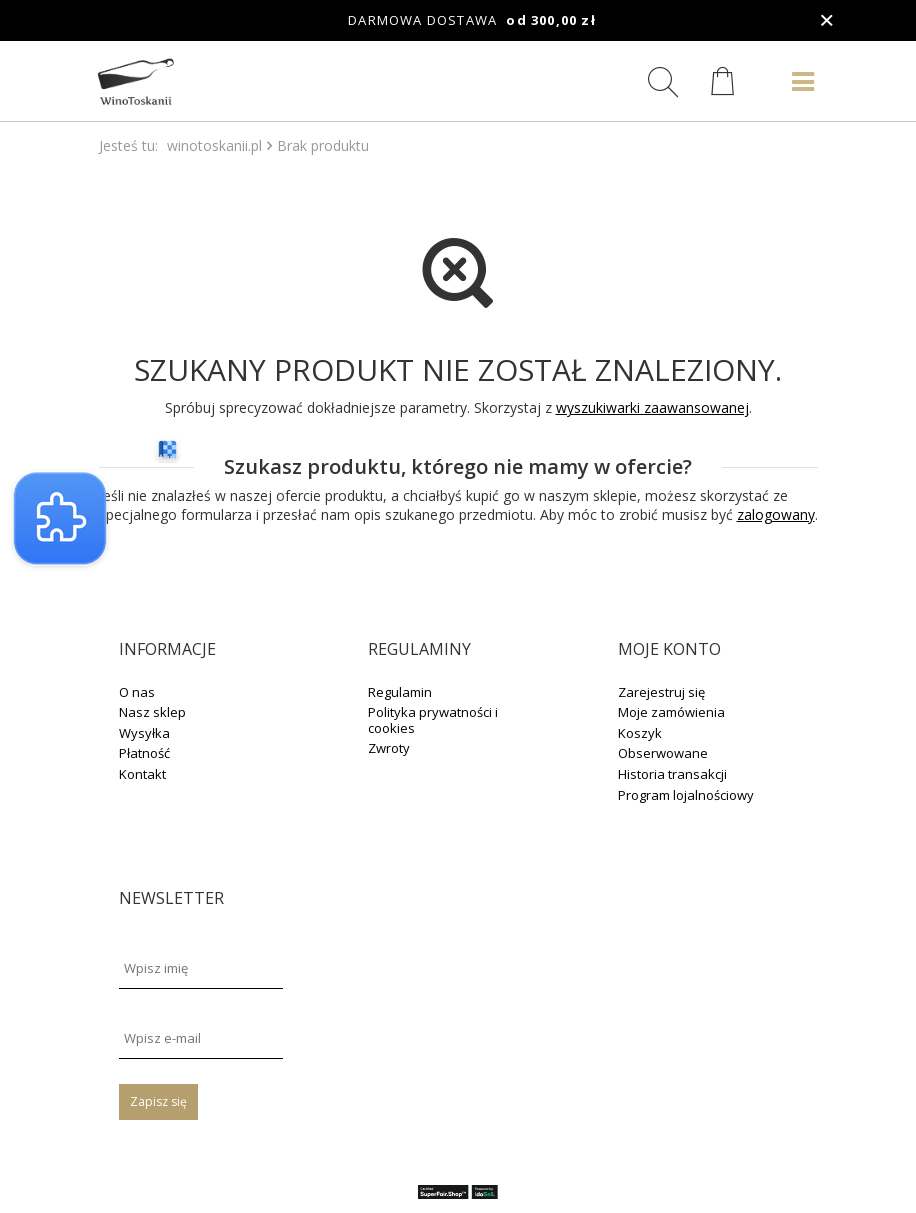  Describe the element at coordinates (60, 520) in the screenshot. I see `manage plugin or extension settings` at that location.